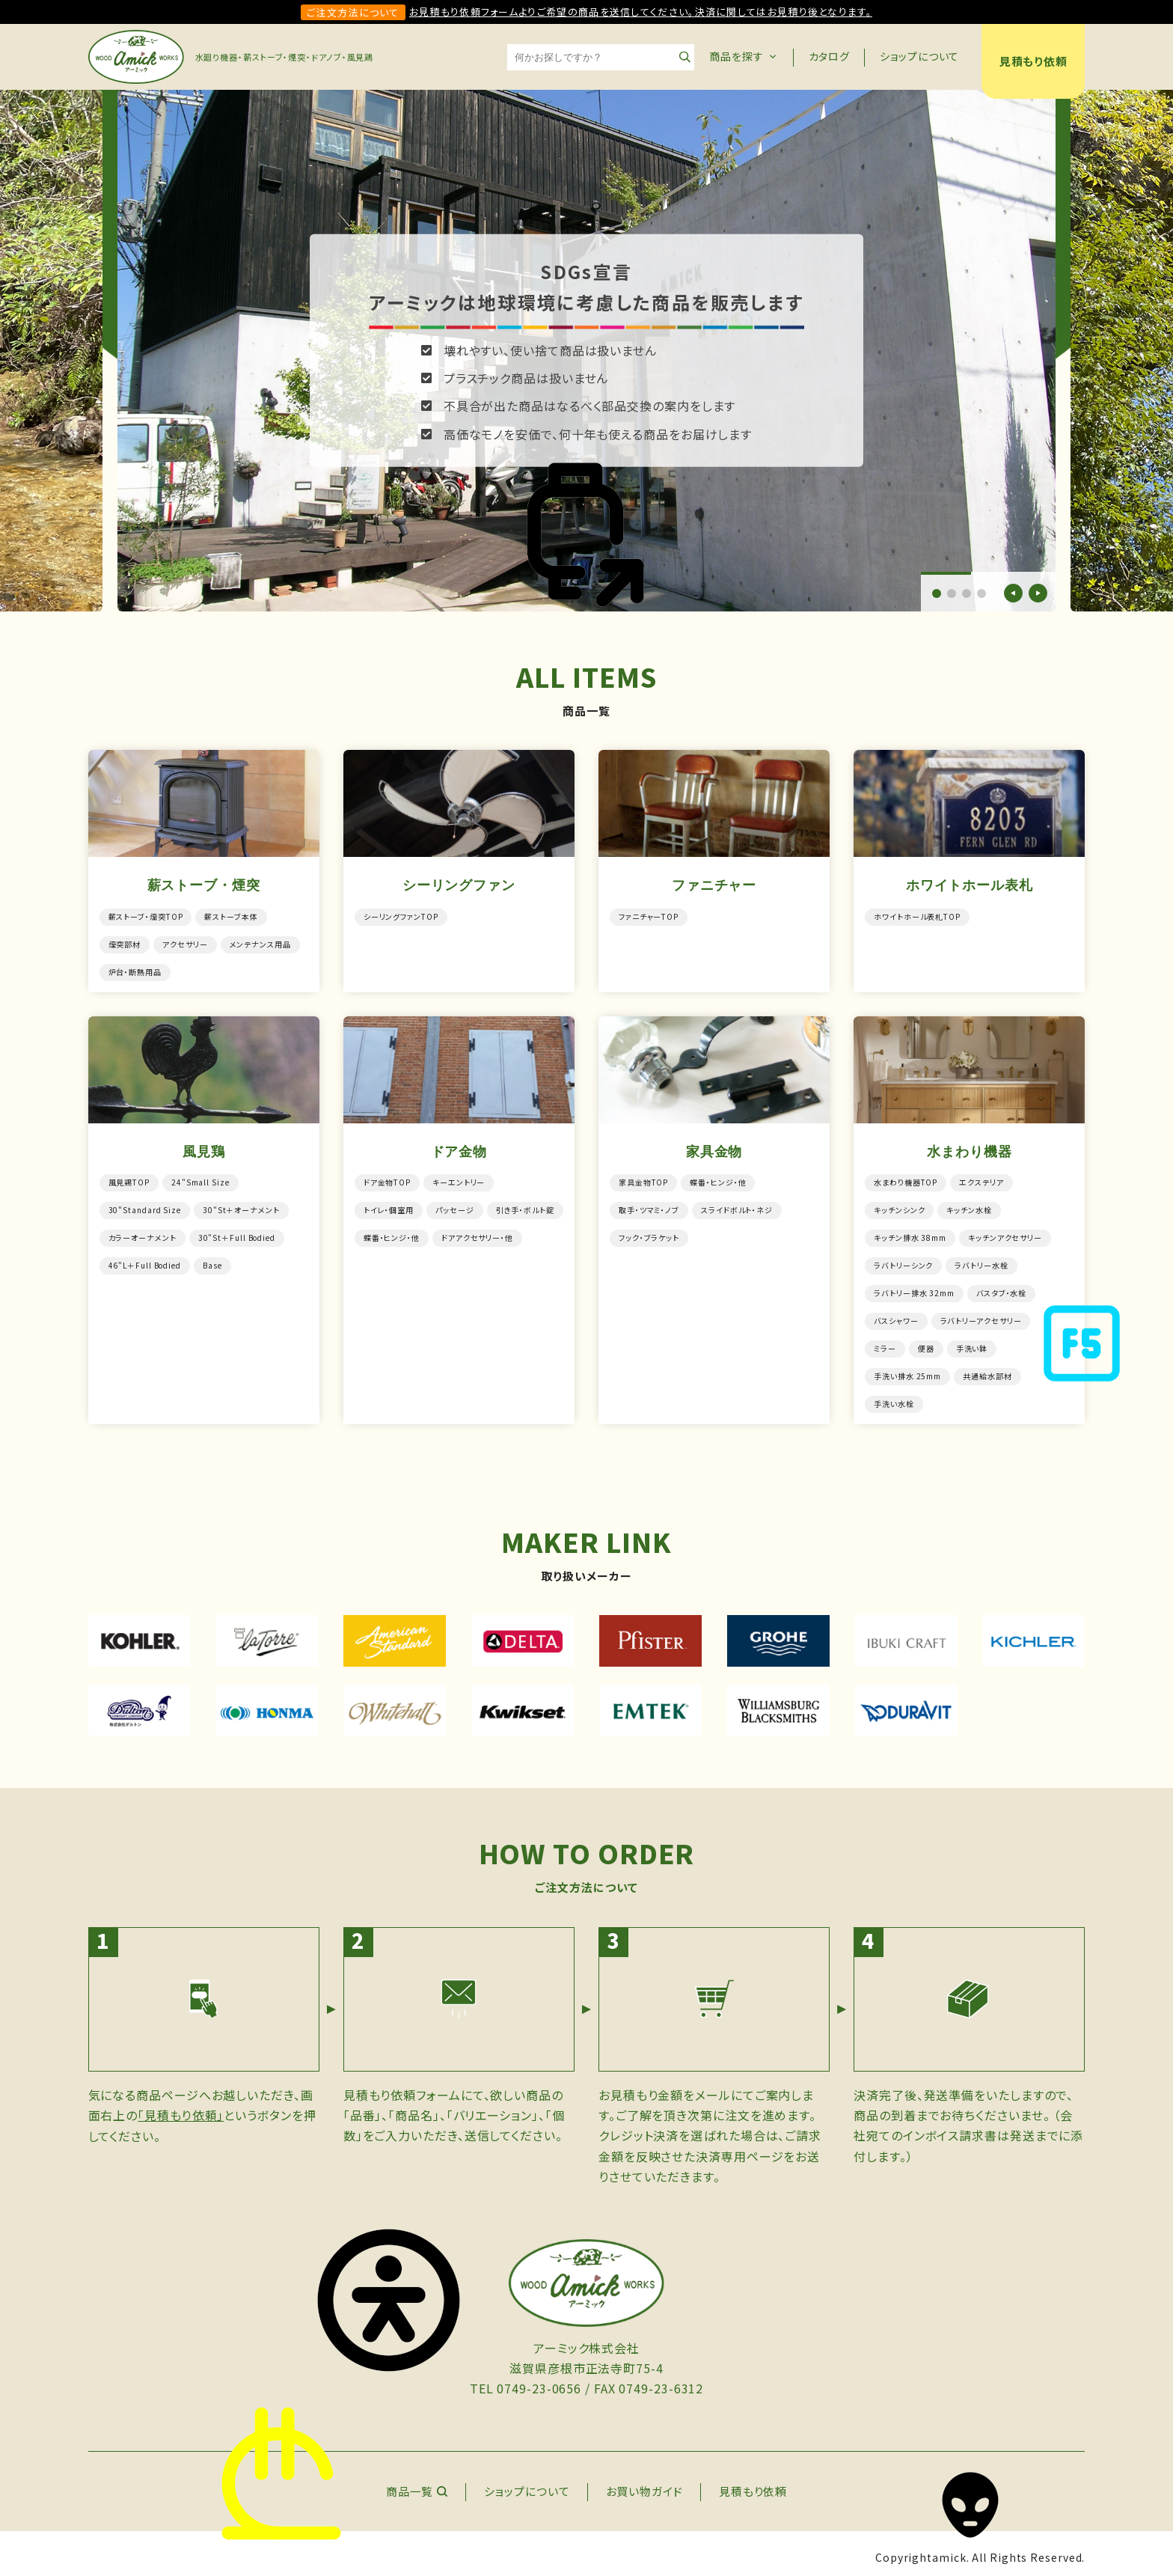 This screenshot has height=2576, width=1173. What do you see at coordinates (575, 531) in the screenshot?
I see `share content from your smartwatch` at bounding box center [575, 531].